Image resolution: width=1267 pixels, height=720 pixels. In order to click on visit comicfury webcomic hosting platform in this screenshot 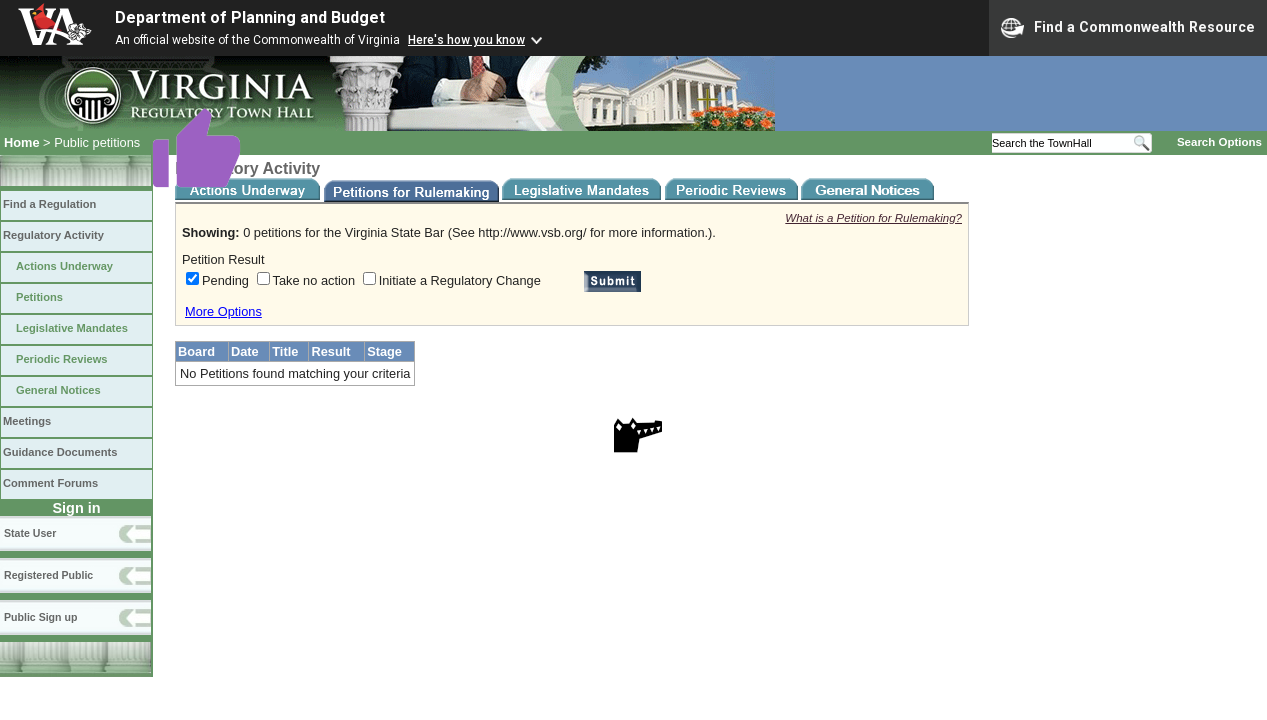, I will do `click(638, 435)`.